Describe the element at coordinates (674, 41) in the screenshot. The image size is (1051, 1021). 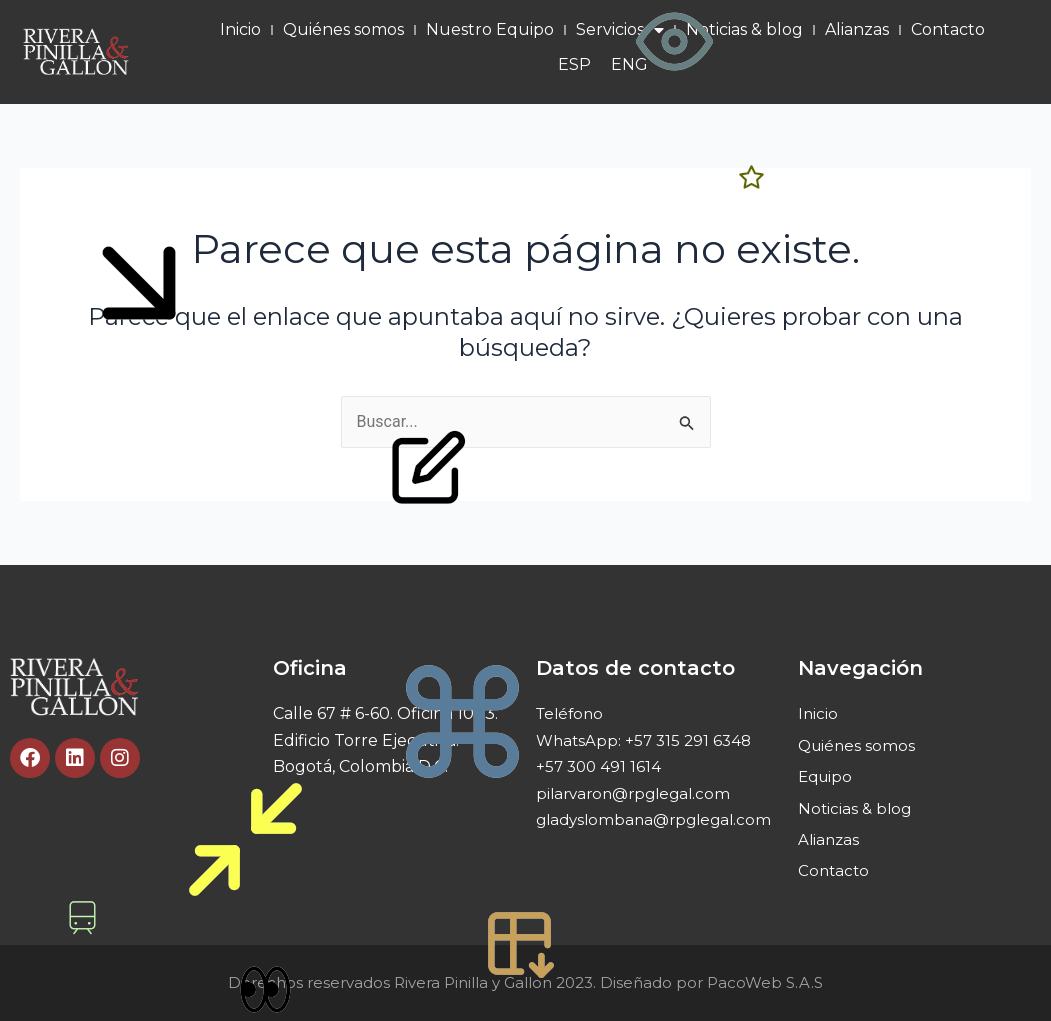
I see `view or preview content` at that location.